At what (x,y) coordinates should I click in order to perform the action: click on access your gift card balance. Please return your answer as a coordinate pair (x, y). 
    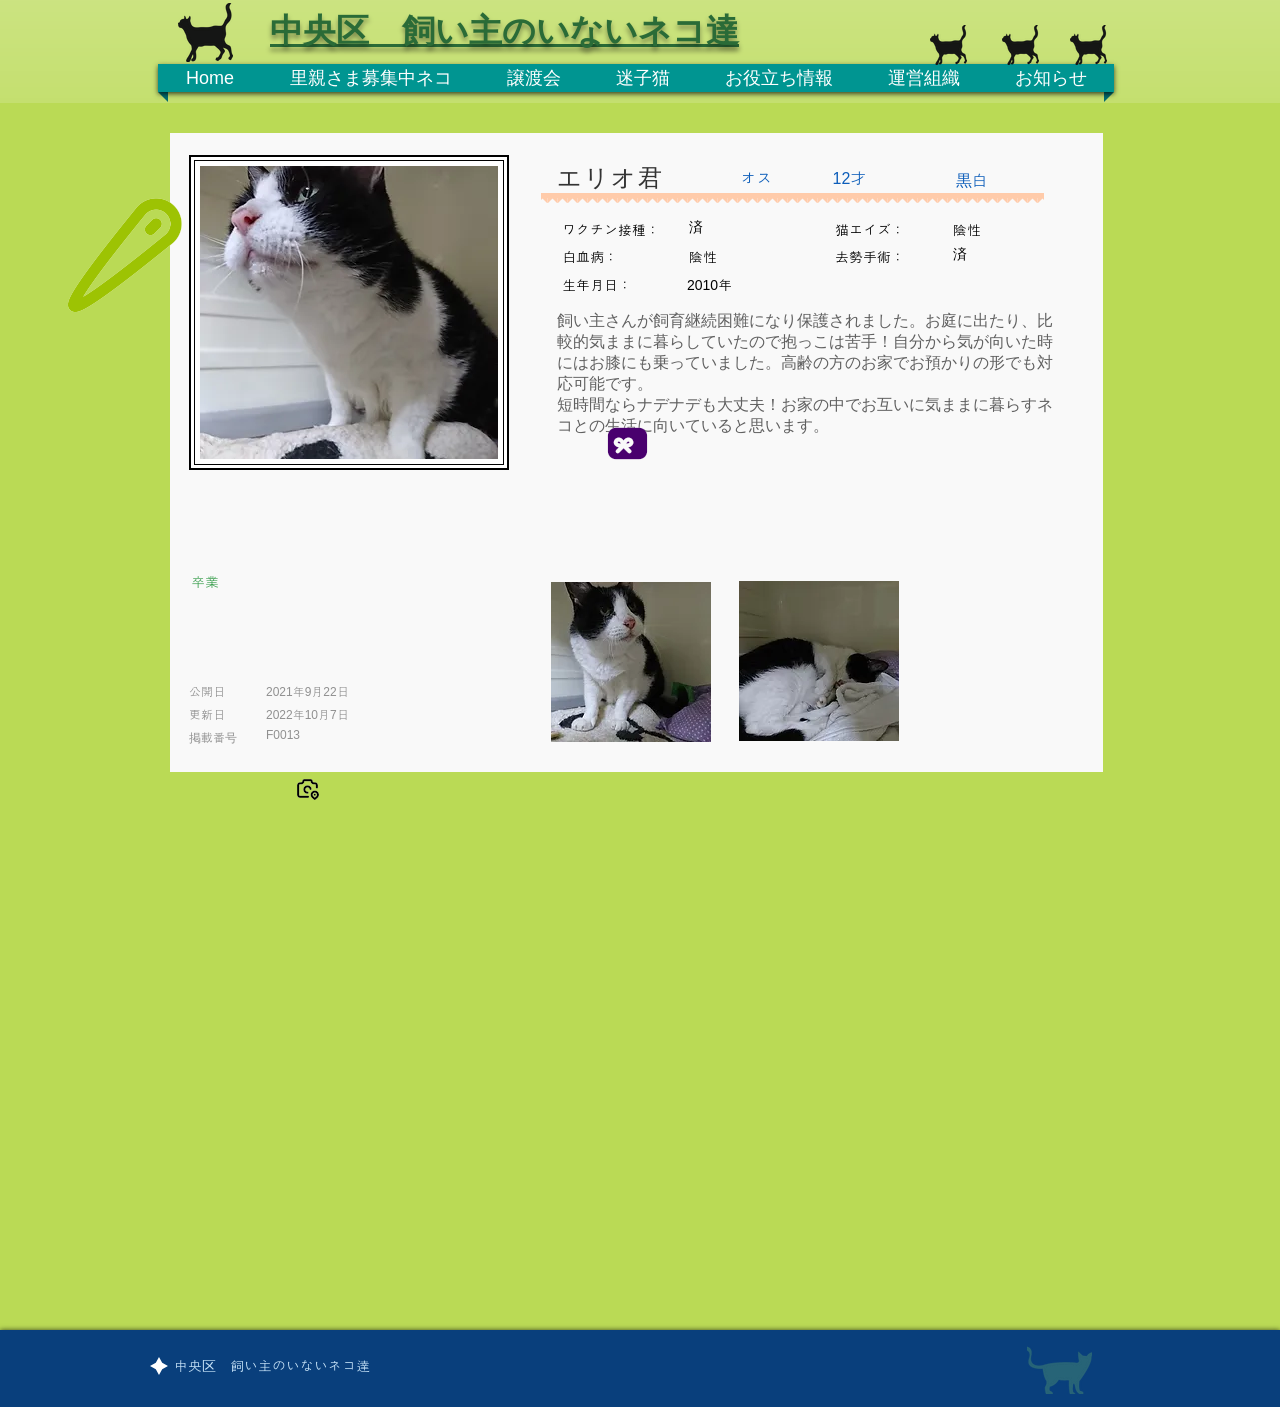
    Looking at the image, I should click on (627, 443).